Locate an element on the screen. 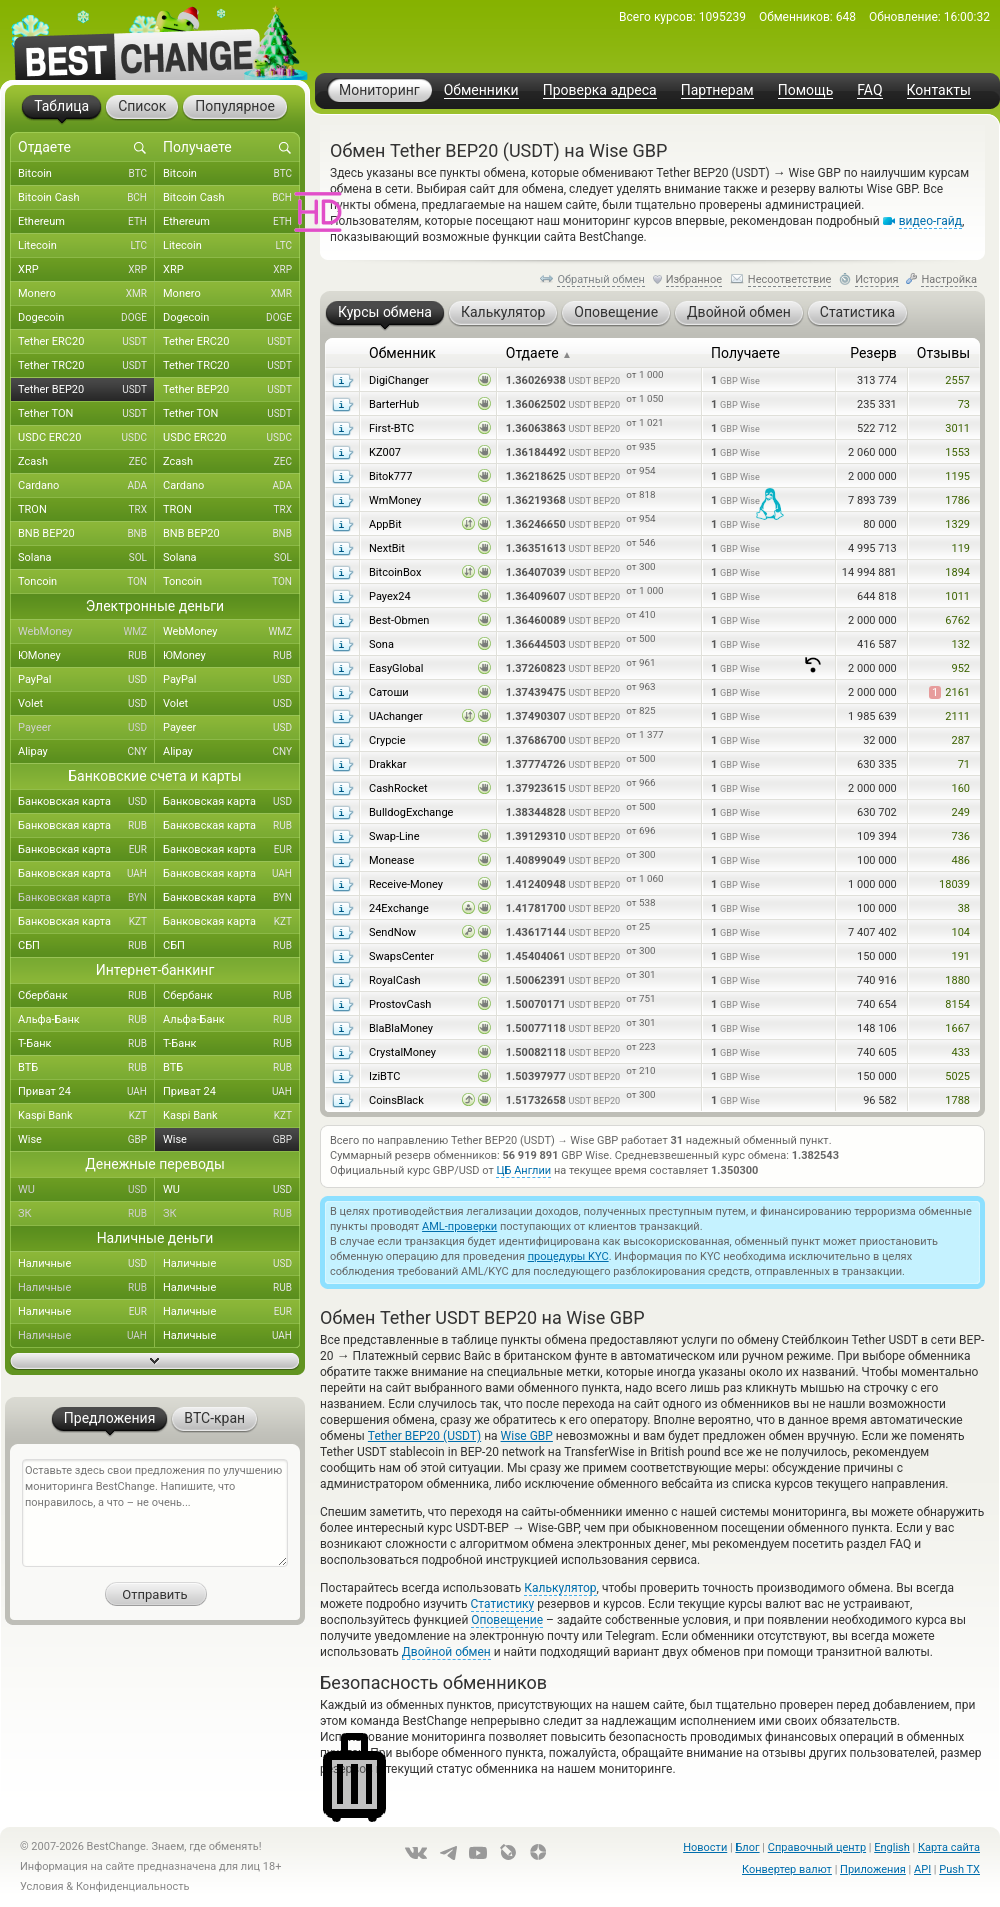 The width and height of the screenshot is (1000, 1907). indicates high-definition video quality is located at coordinates (318, 212).